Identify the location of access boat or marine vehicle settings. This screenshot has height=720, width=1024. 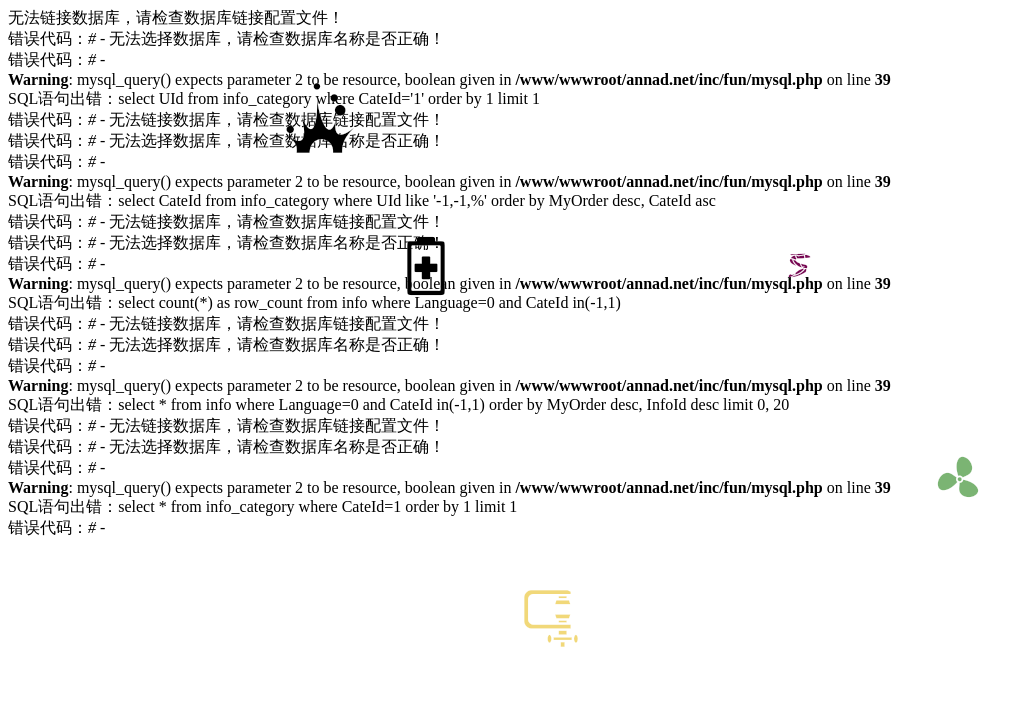
(958, 477).